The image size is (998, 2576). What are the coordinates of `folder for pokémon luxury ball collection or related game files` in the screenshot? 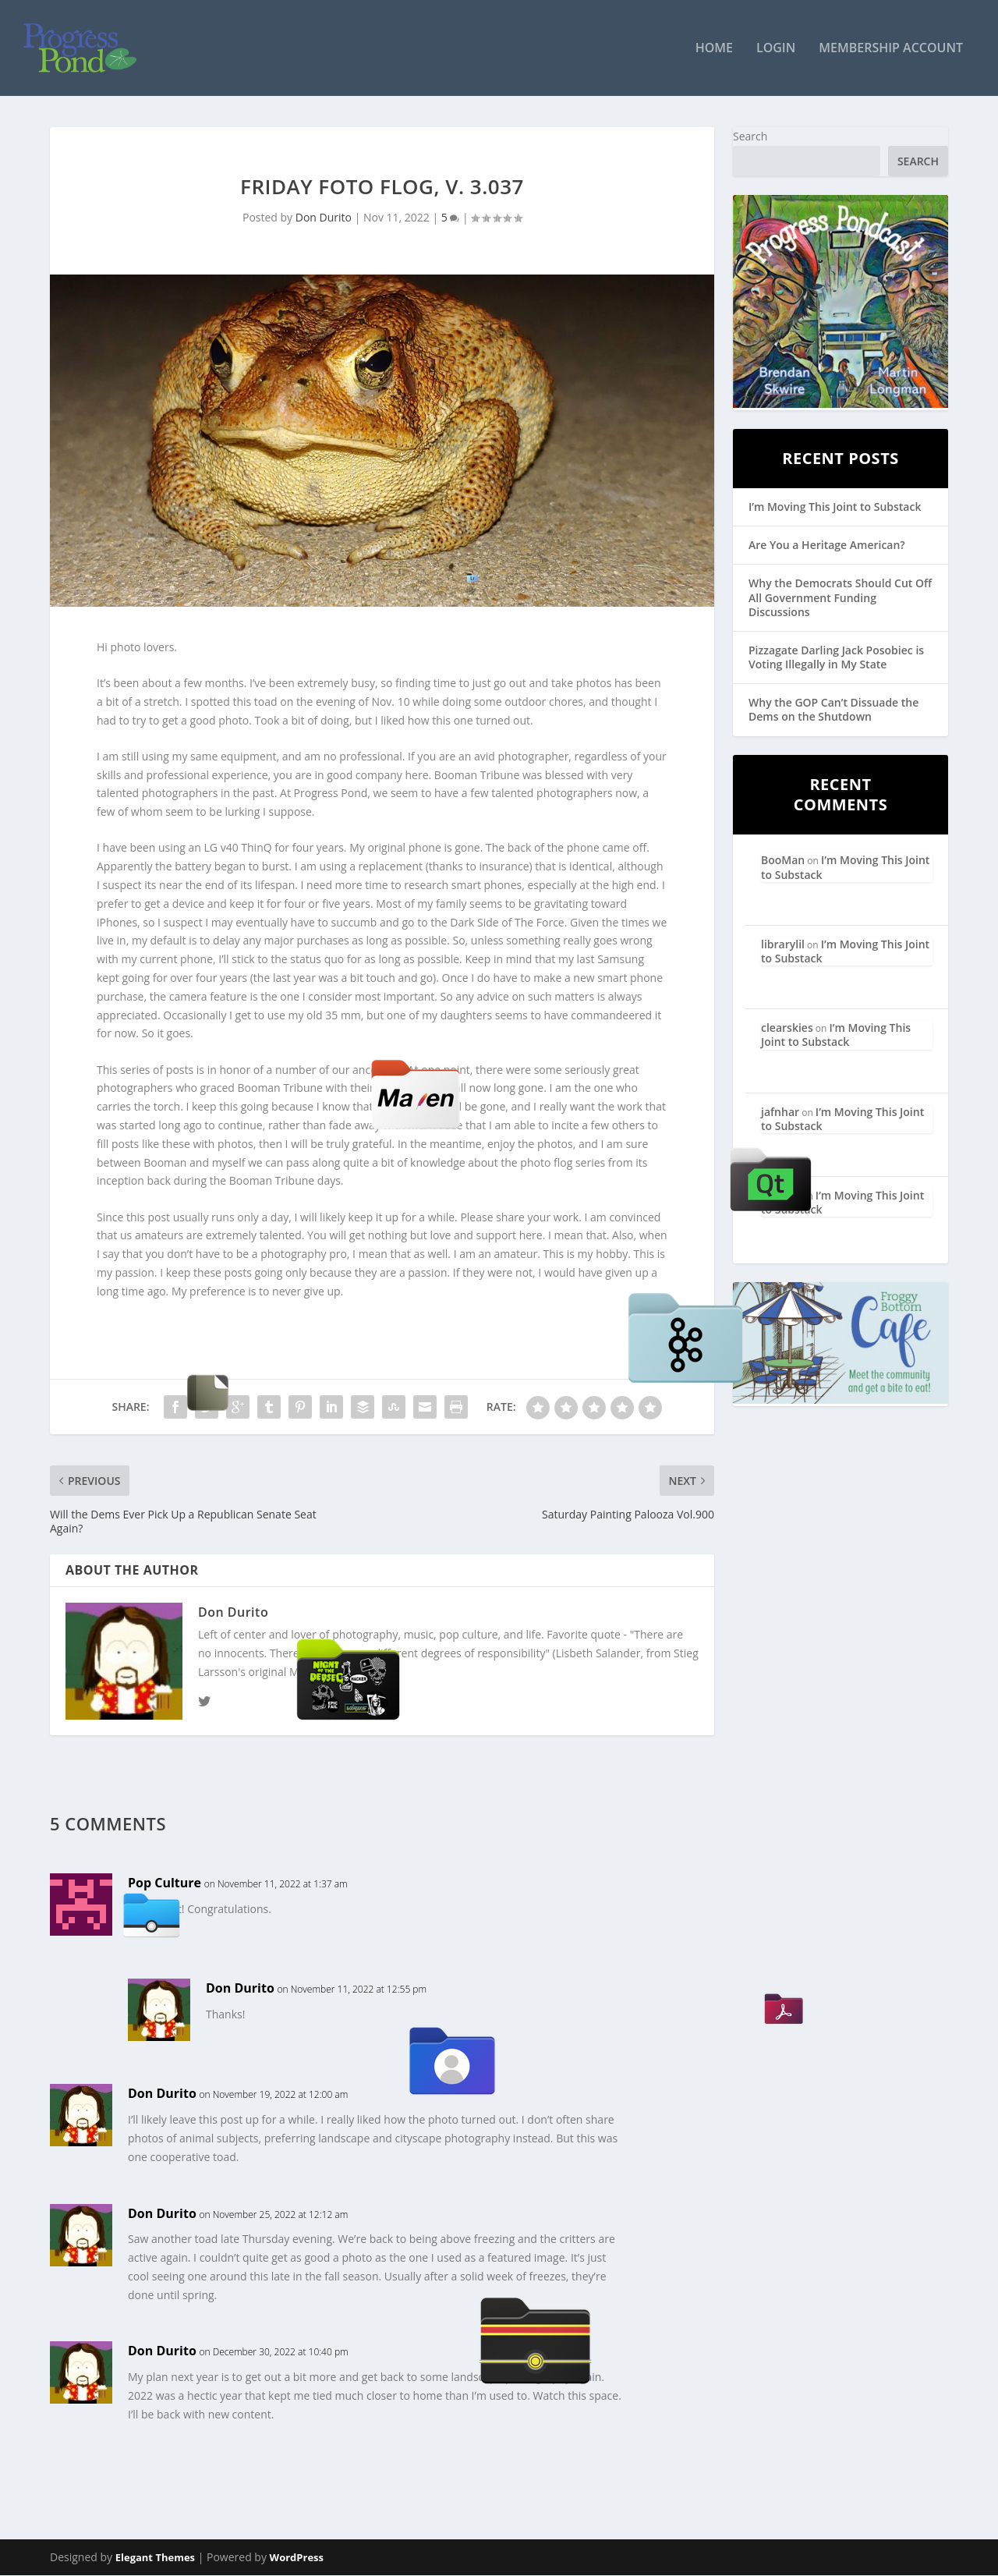 It's located at (535, 2344).